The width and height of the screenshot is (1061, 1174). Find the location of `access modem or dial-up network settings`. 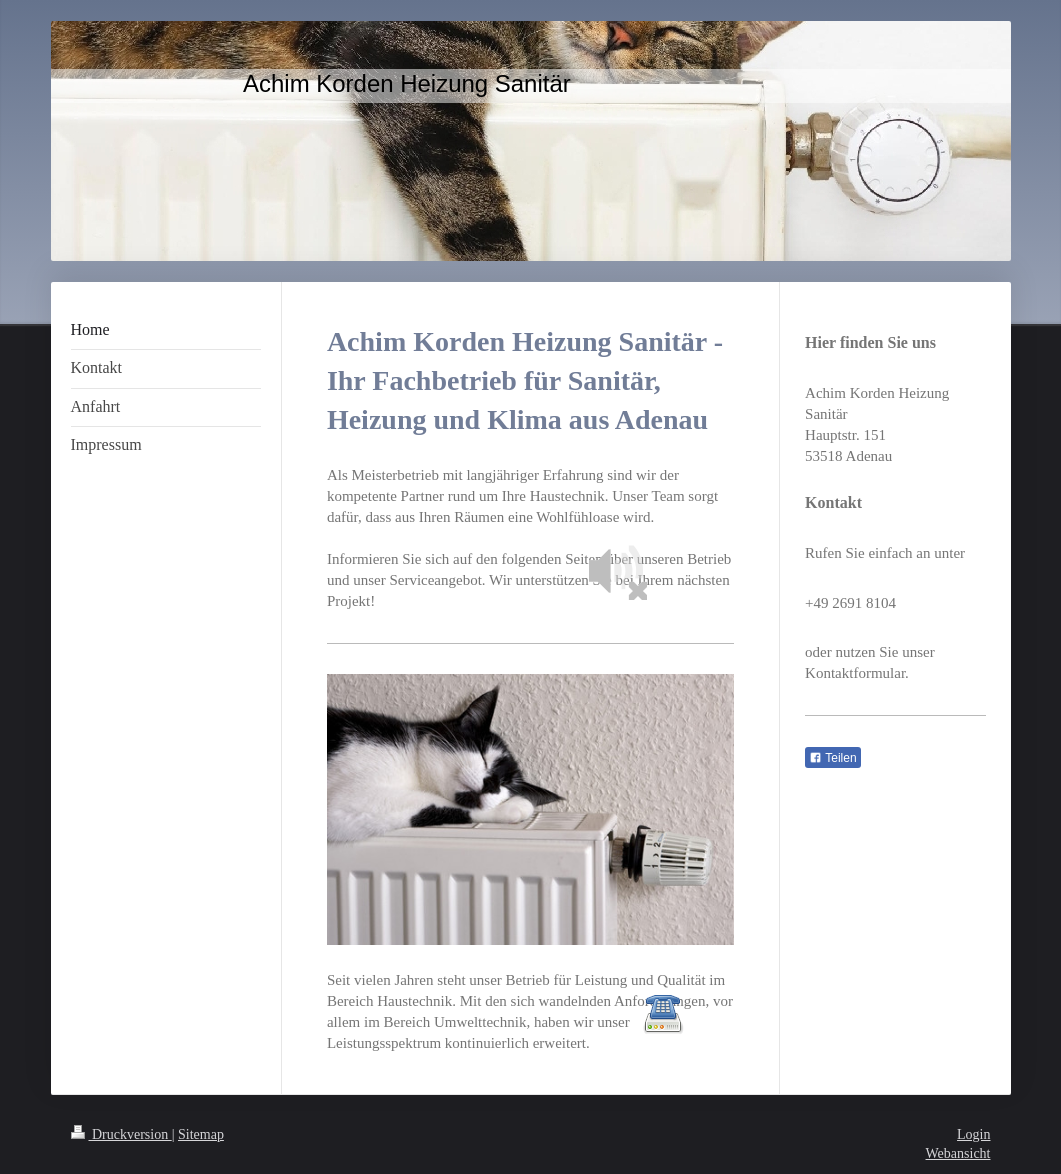

access modem or dial-up network settings is located at coordinates (663, 1015).